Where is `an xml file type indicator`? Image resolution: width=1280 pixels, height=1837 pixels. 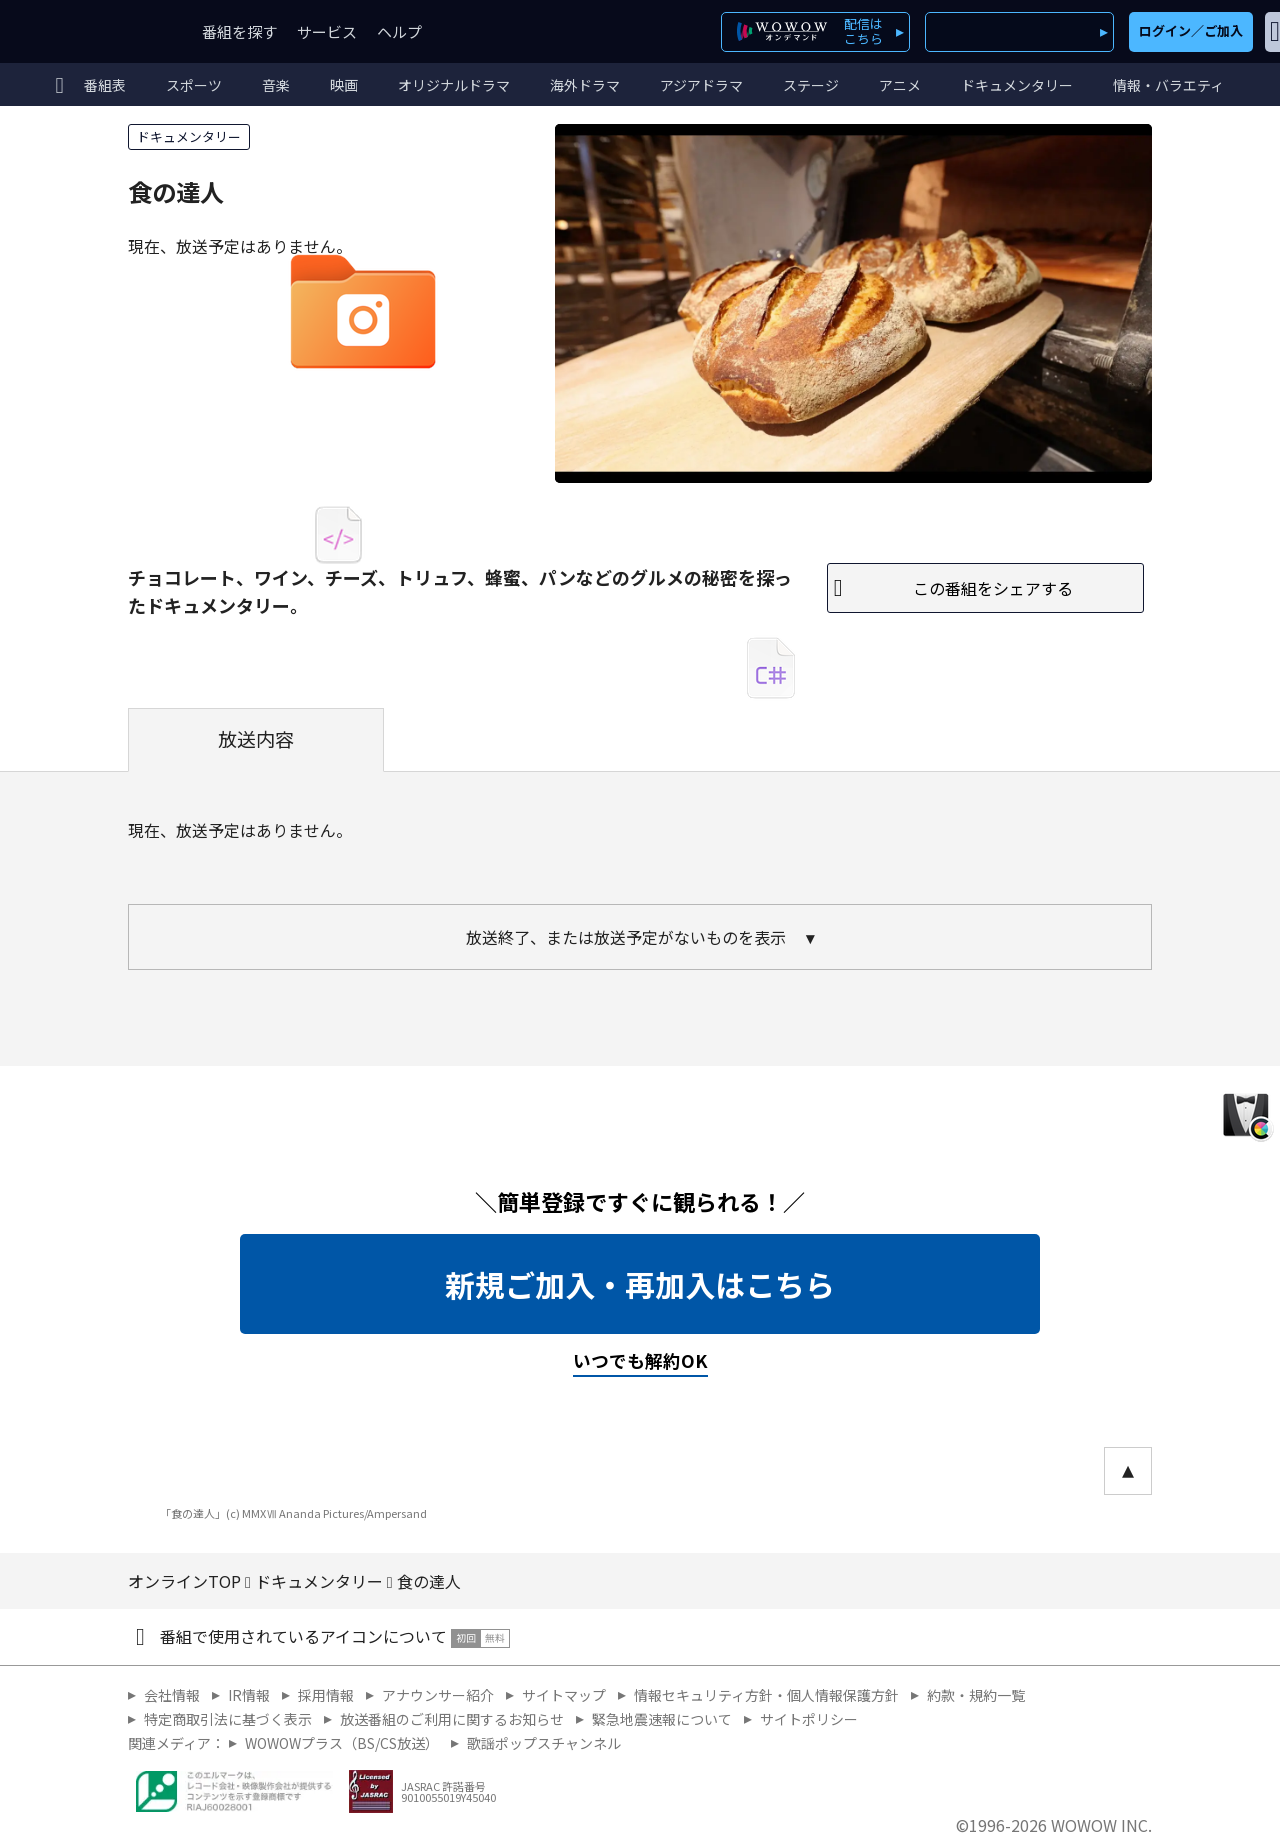
an xml file type indicator is located at coordinates (338, 534).